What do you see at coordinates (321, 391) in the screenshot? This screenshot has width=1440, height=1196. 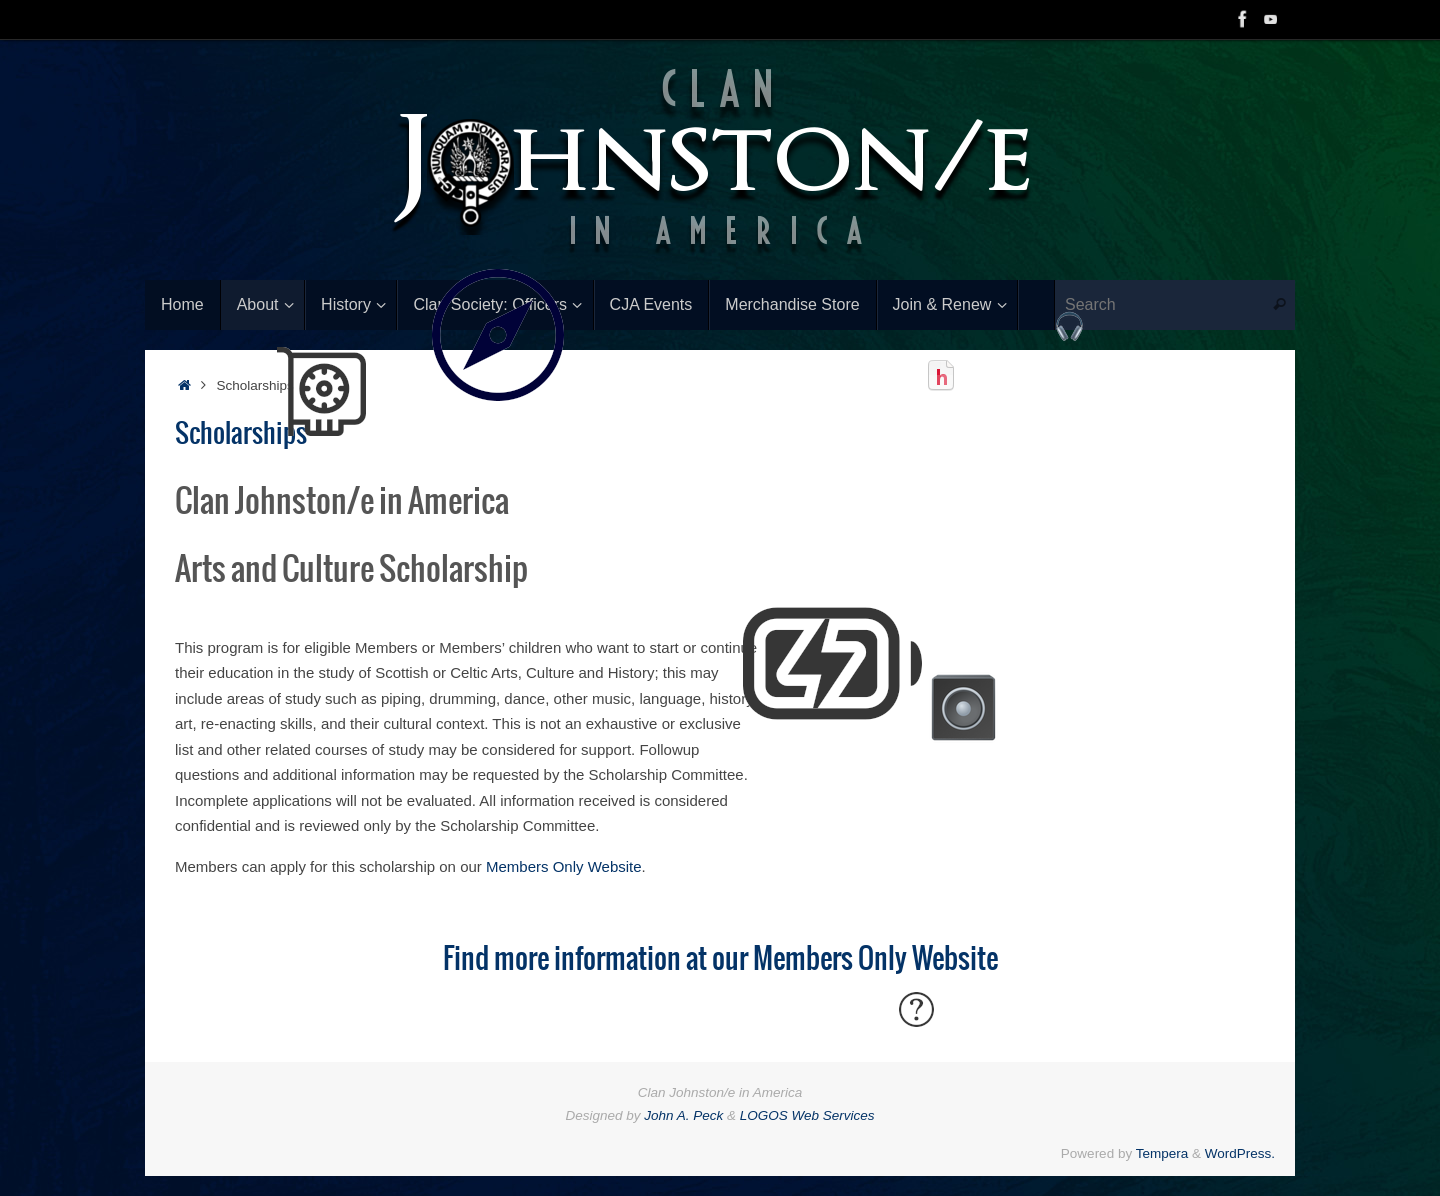 I see `view graphics card information` at bounding box center [321, 391].